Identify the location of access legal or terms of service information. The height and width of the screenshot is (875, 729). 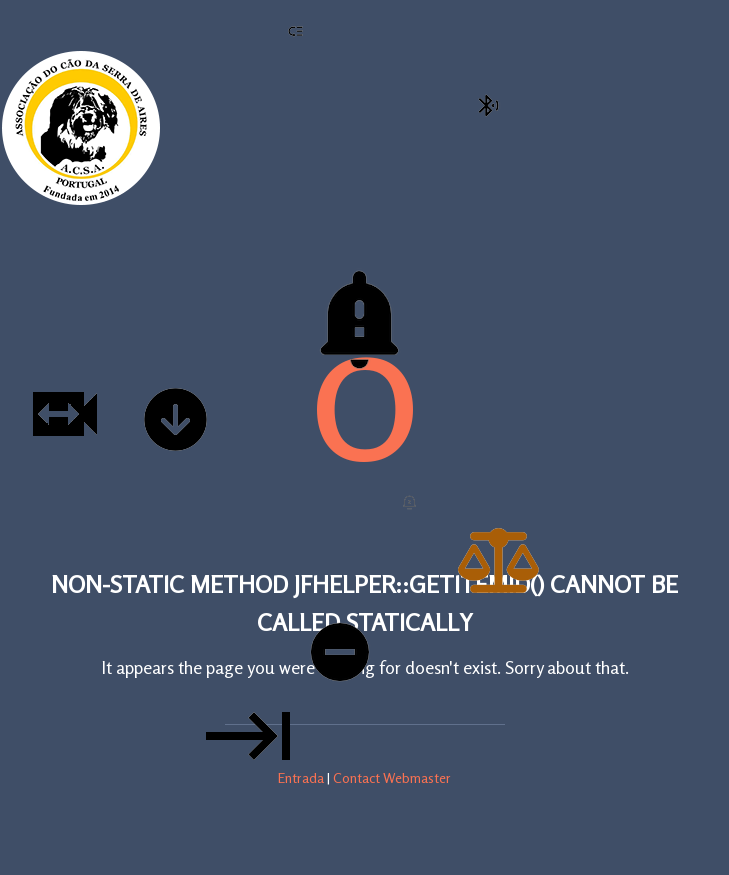
(498, 560).